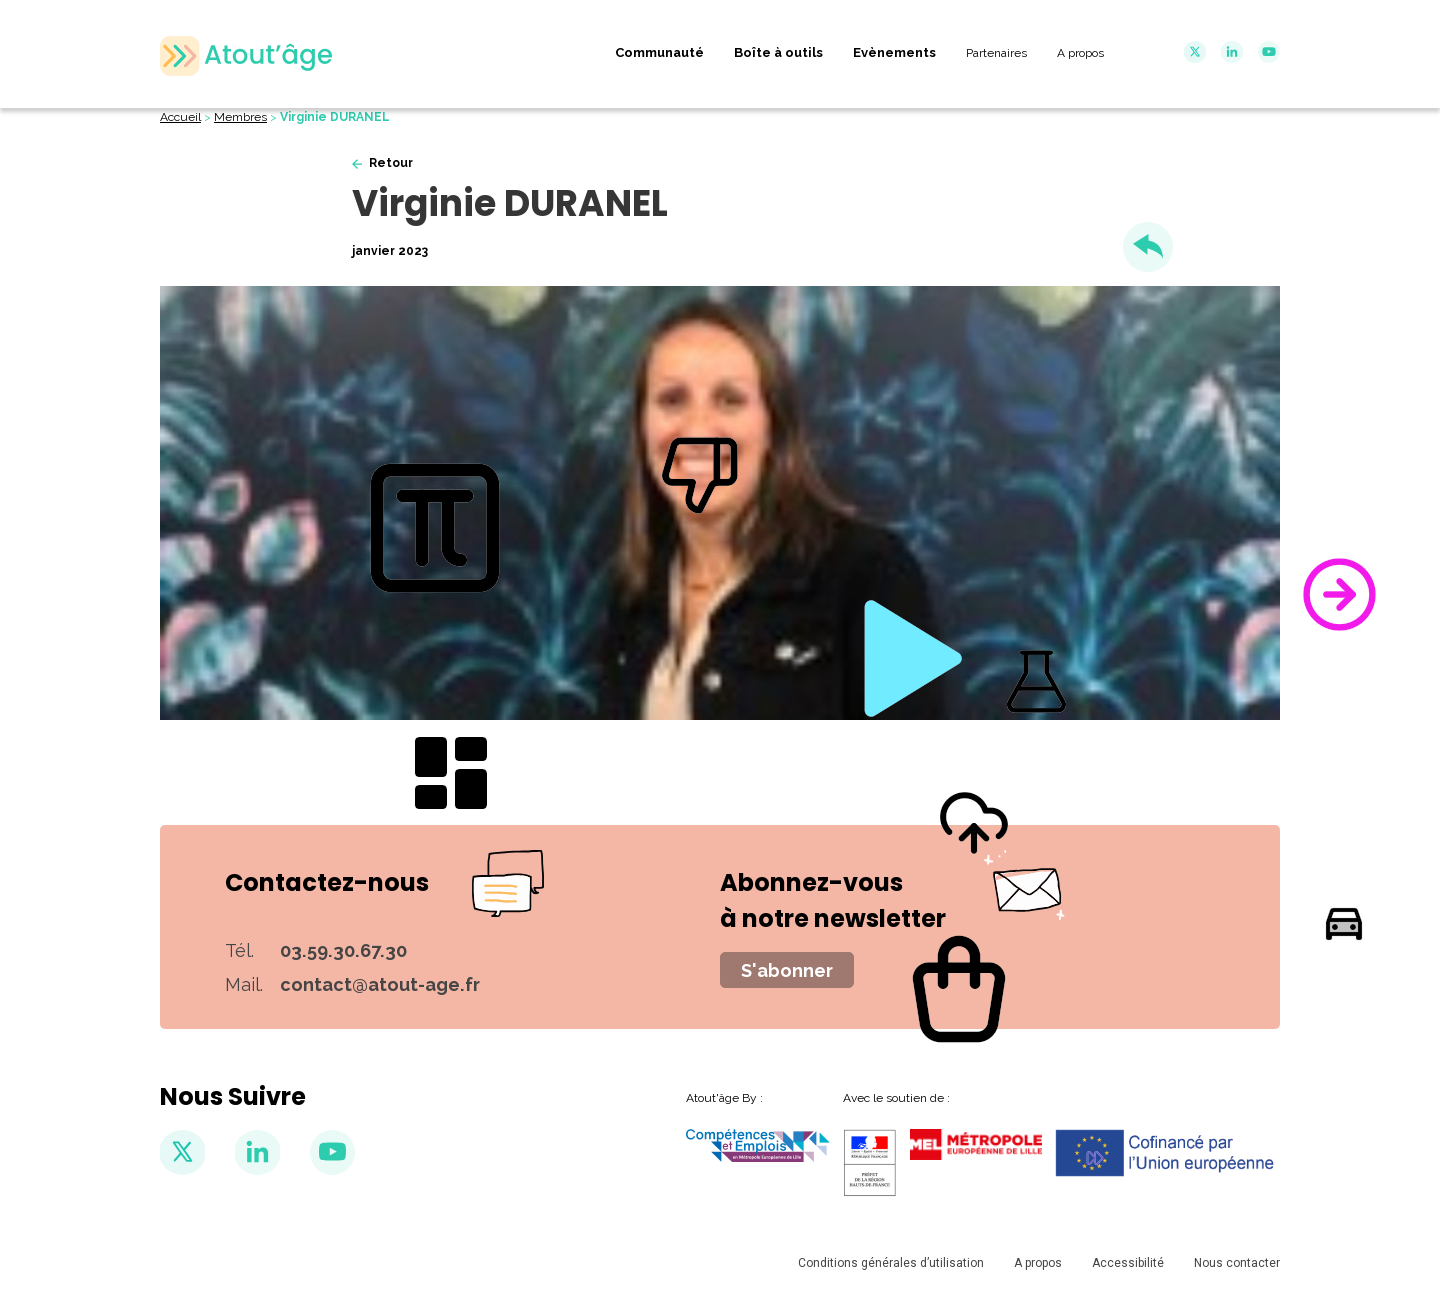 This screenshot has height=1301, width=1440. What do you see at coordinates (903, 658) in the screenshot?
I see `play media content` at bounding box center [903, 658].